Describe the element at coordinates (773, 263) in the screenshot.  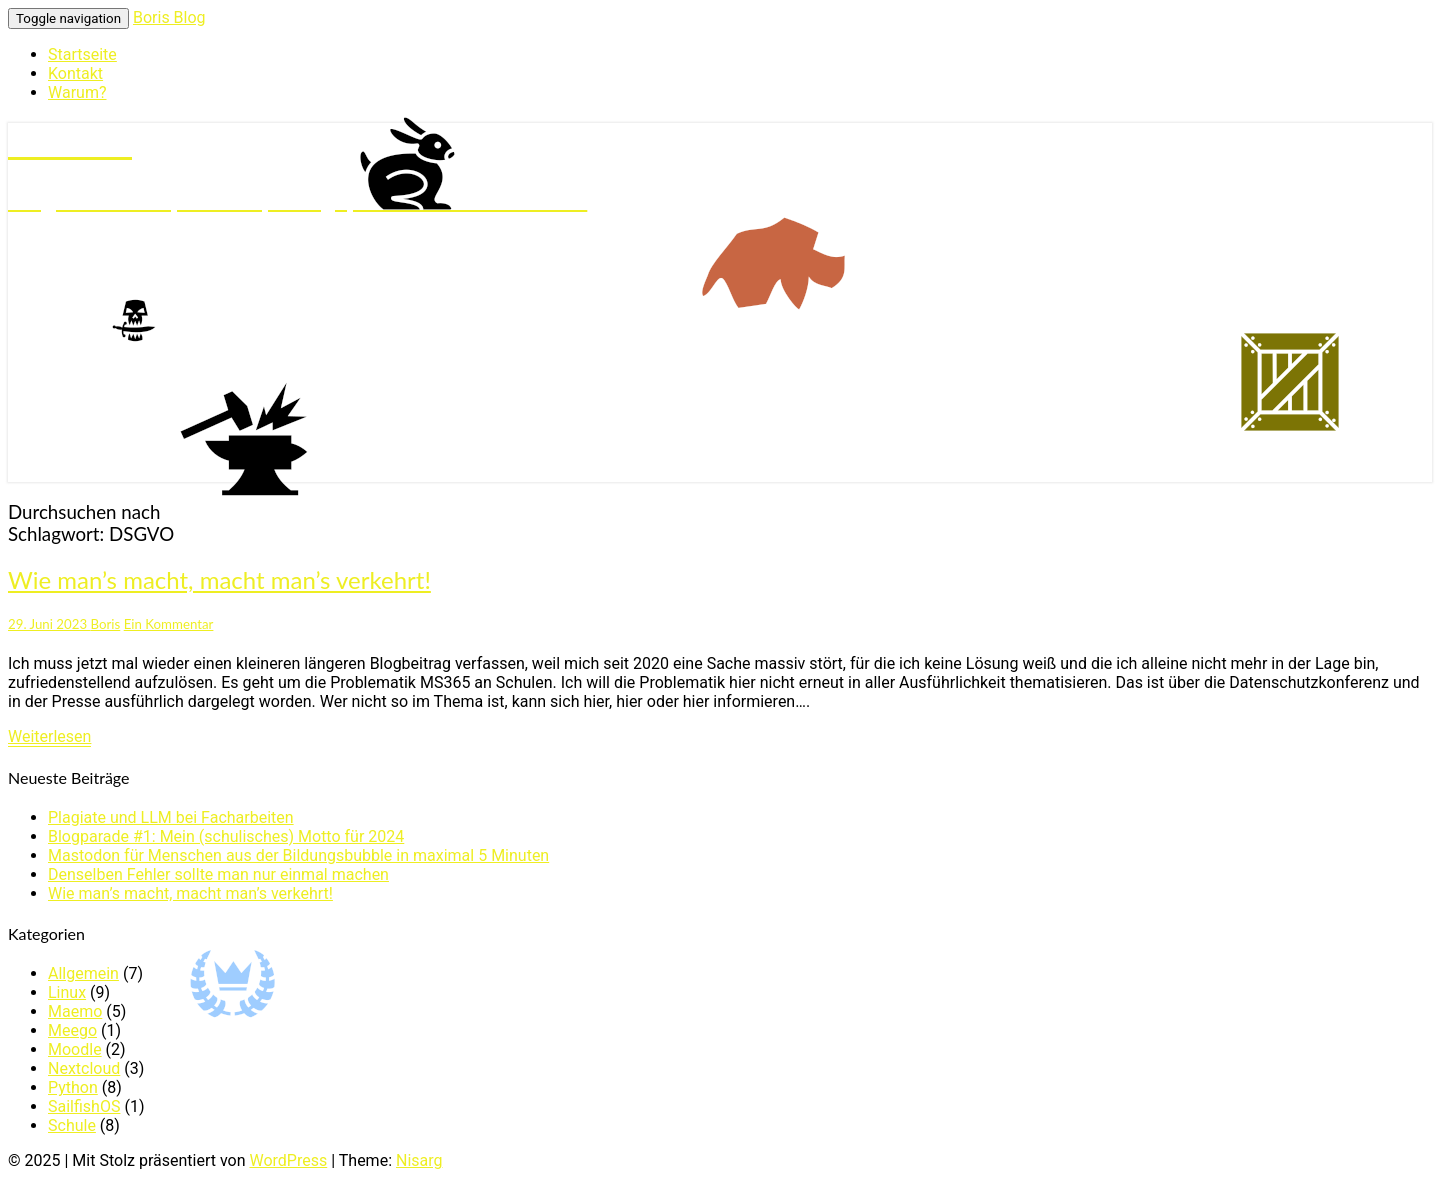
I see `select switzerland as country or region` at that location.